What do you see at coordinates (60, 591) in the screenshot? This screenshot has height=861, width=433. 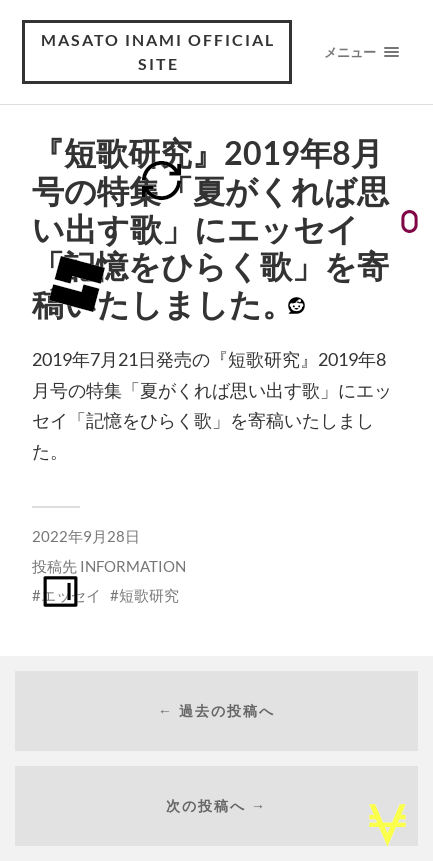 I see `switch to right sidebar layout` at bounding box center [60, 591].